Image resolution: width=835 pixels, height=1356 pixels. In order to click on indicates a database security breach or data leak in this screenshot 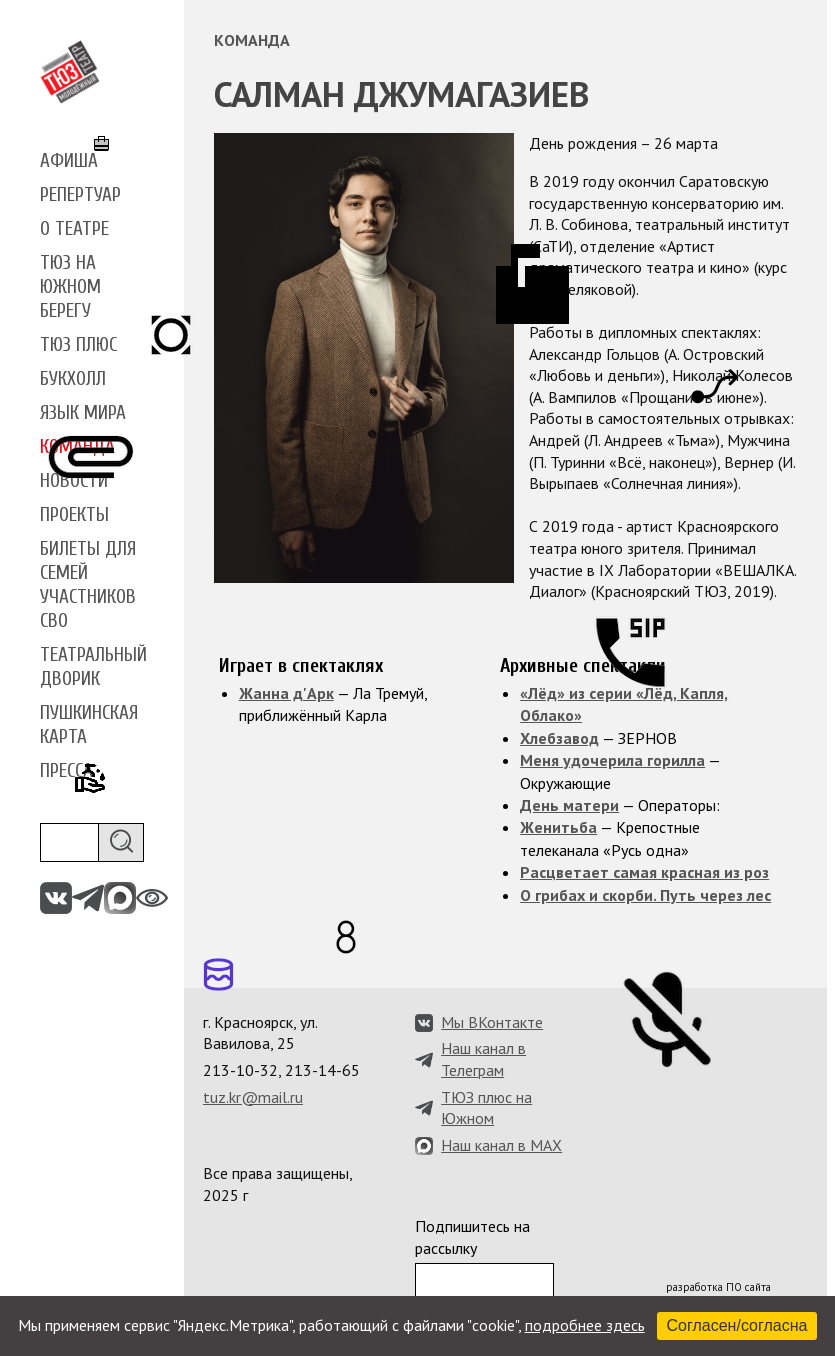, I will do `click(218, 974)`.